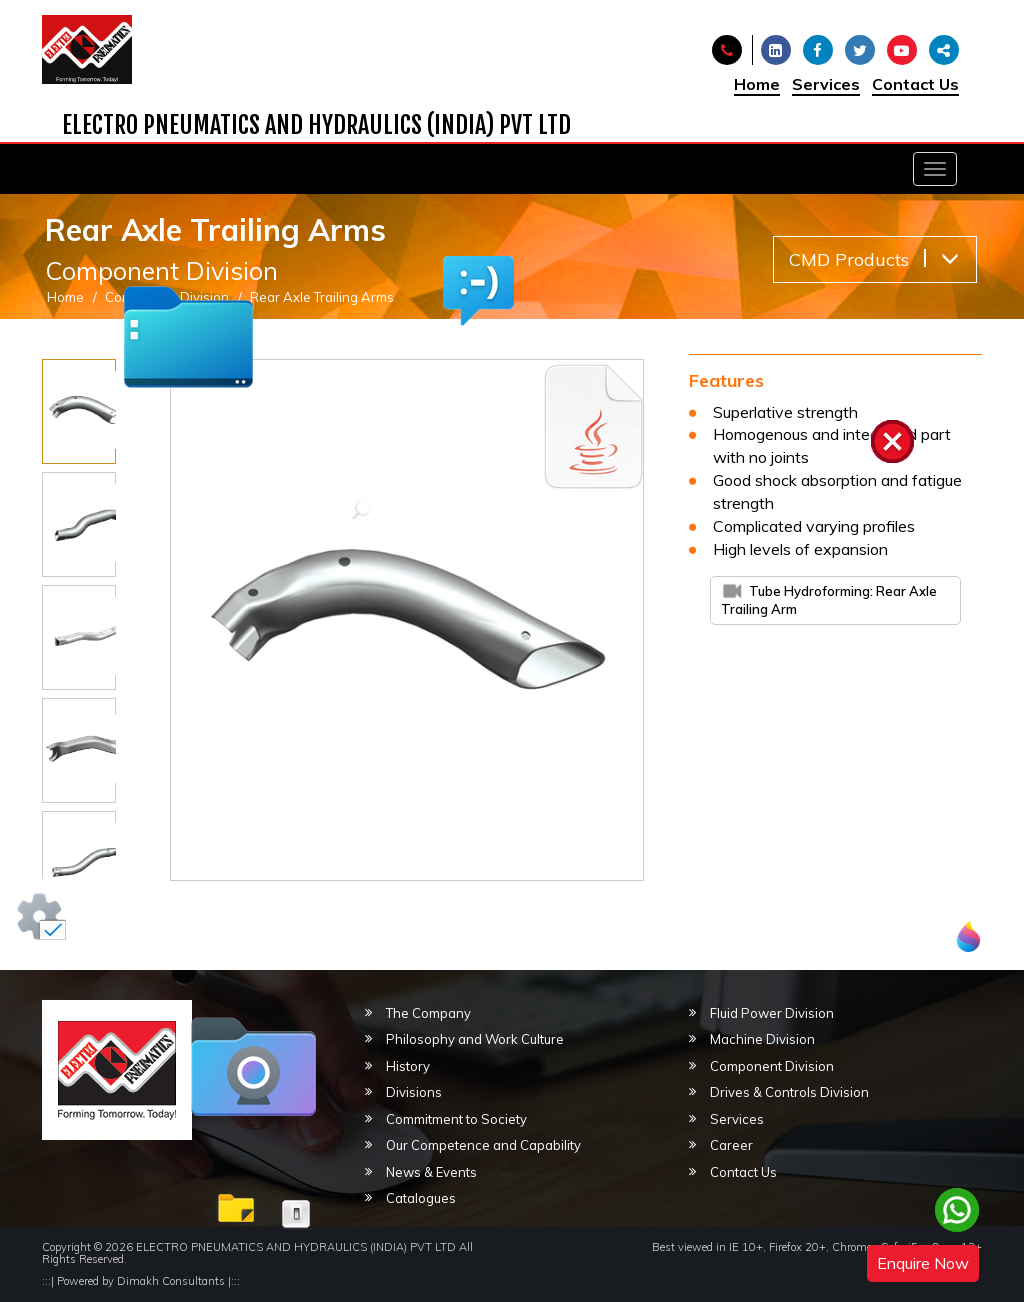 This screenshot has height=1302, width=1024. Describe the element at coordinates (892, 441) in the screenshot. I see `indicates a OneDrive sync error` at that location.